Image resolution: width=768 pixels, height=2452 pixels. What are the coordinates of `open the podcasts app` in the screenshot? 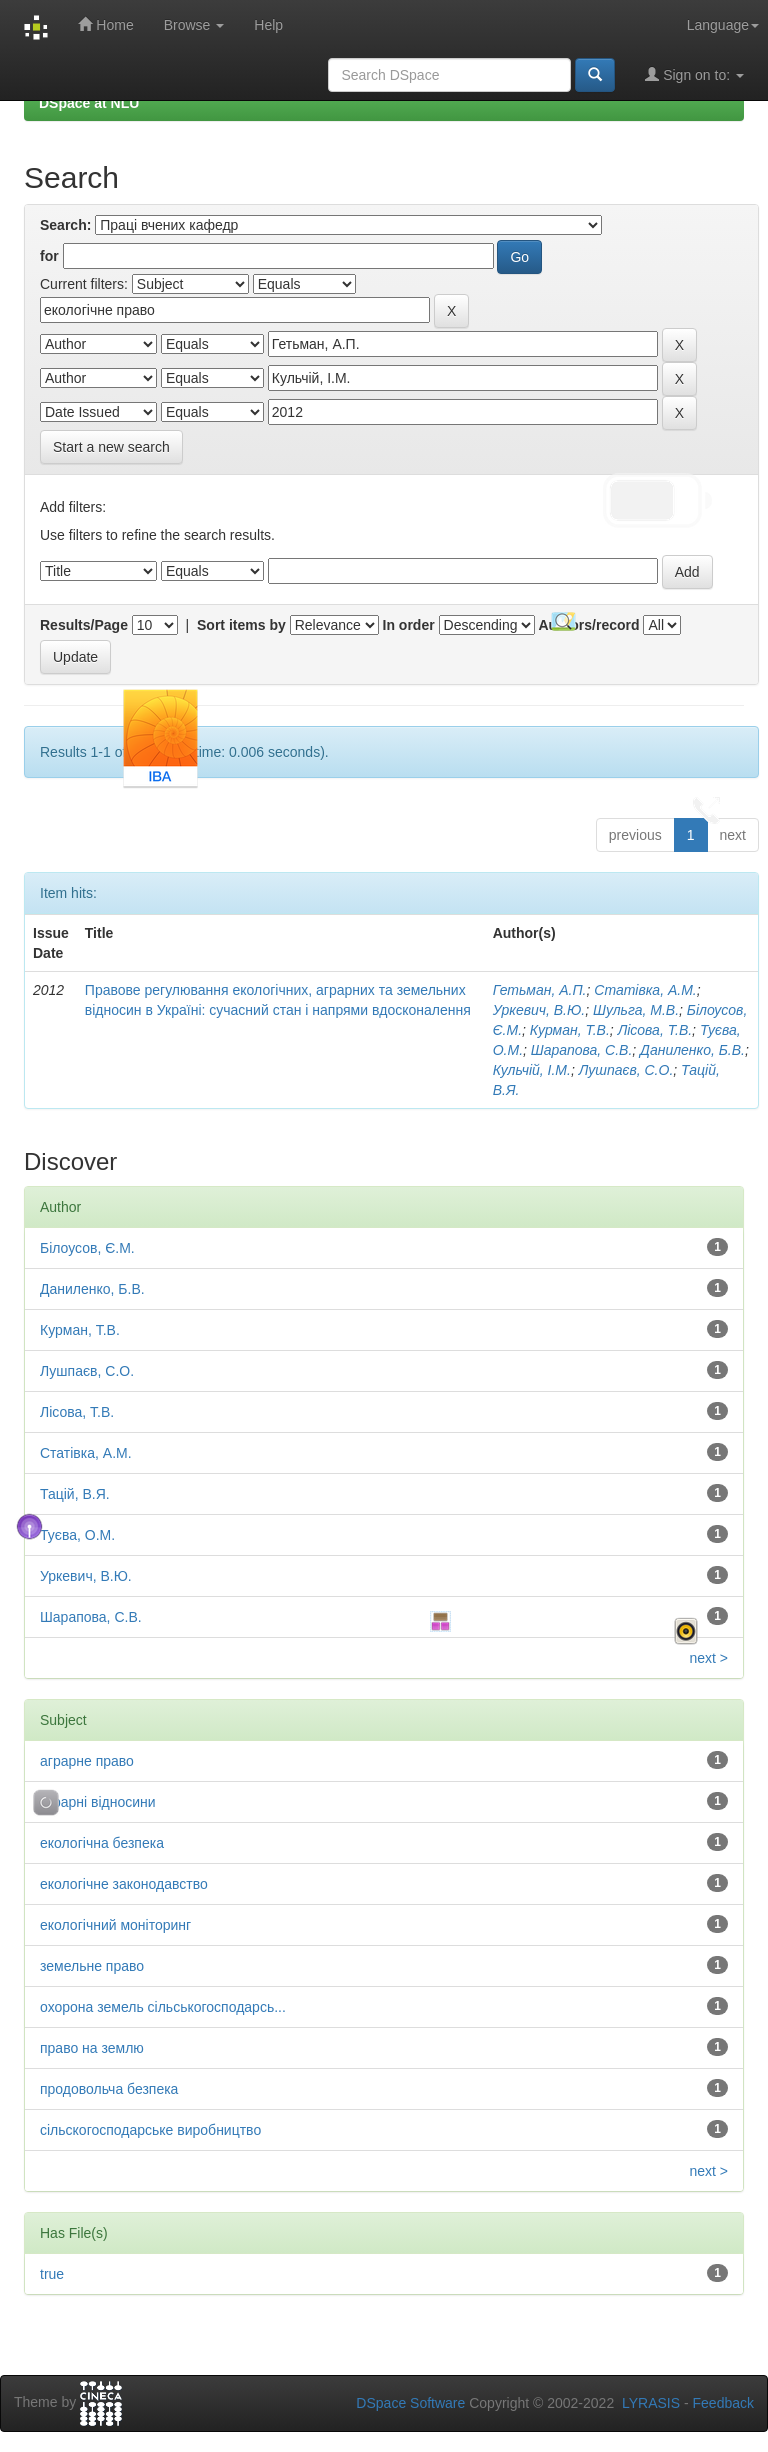 It's located at (29, 1526).